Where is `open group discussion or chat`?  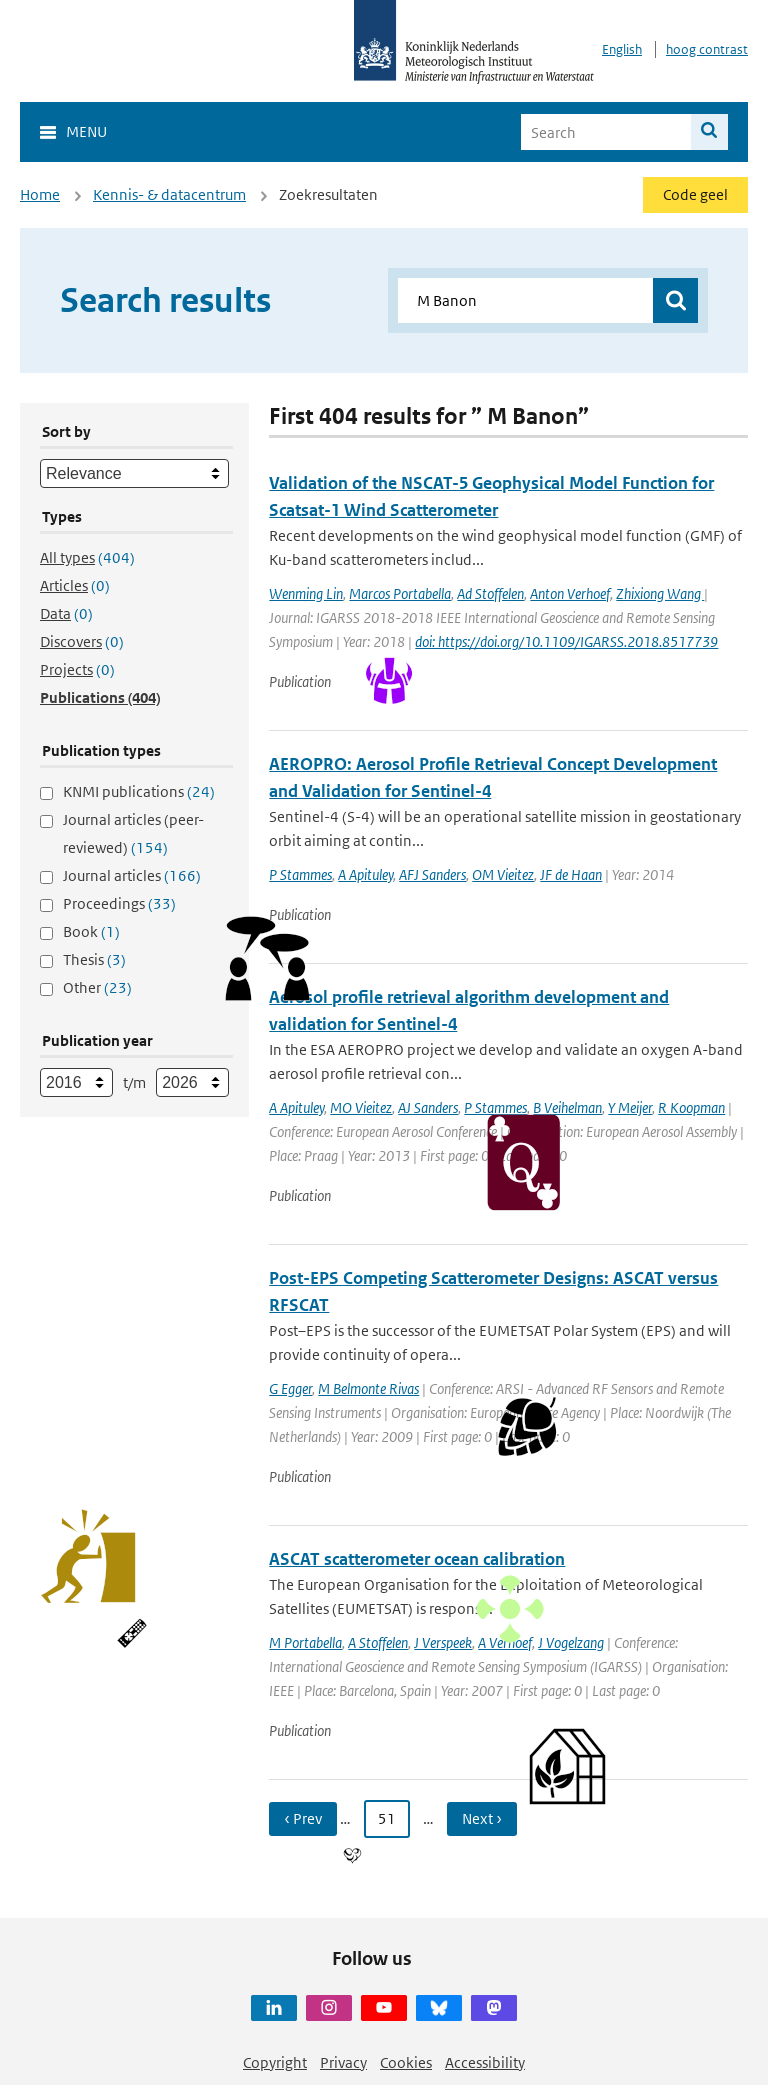
open group discussion or chat is located at coordinates (267, 958).